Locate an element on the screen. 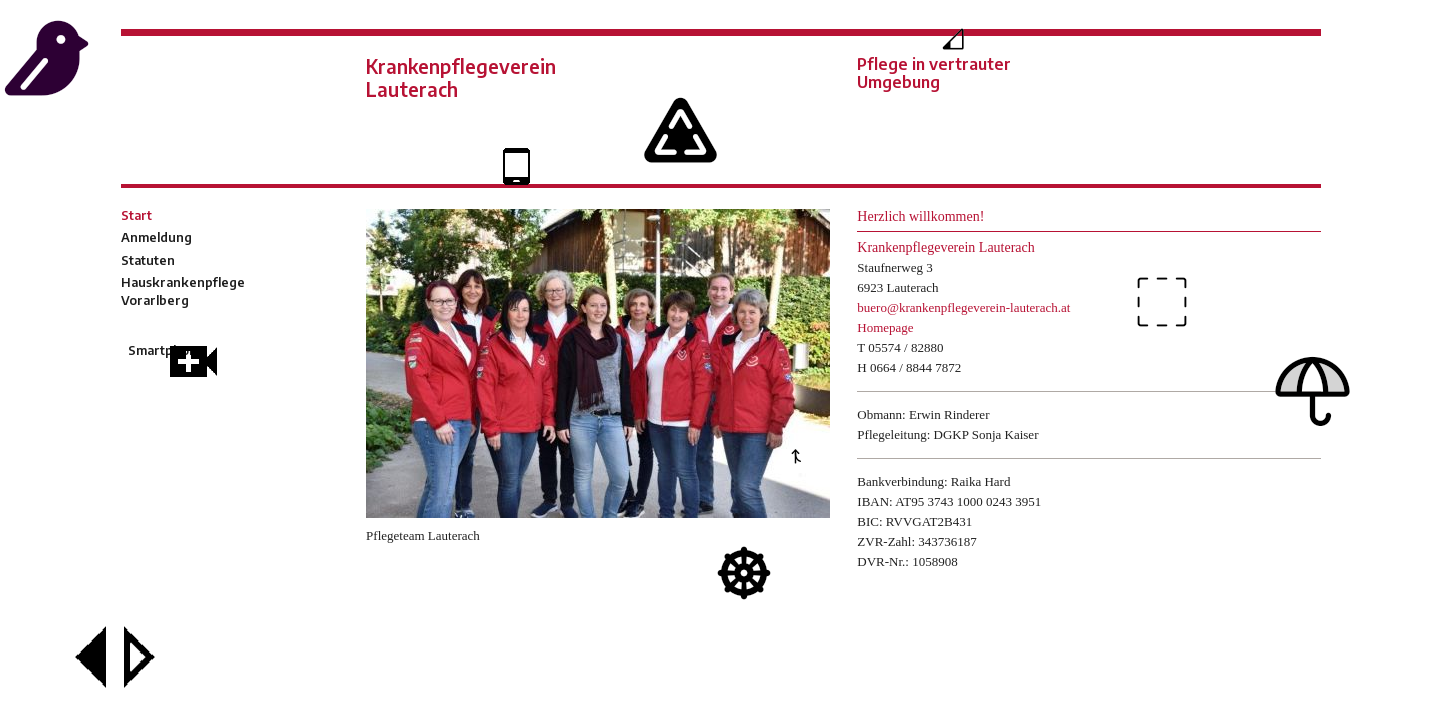 Image resolution: width=1442 pixels, height=720 pixels. indicates a recycling or reuse process is located at coordinates (680, 131).